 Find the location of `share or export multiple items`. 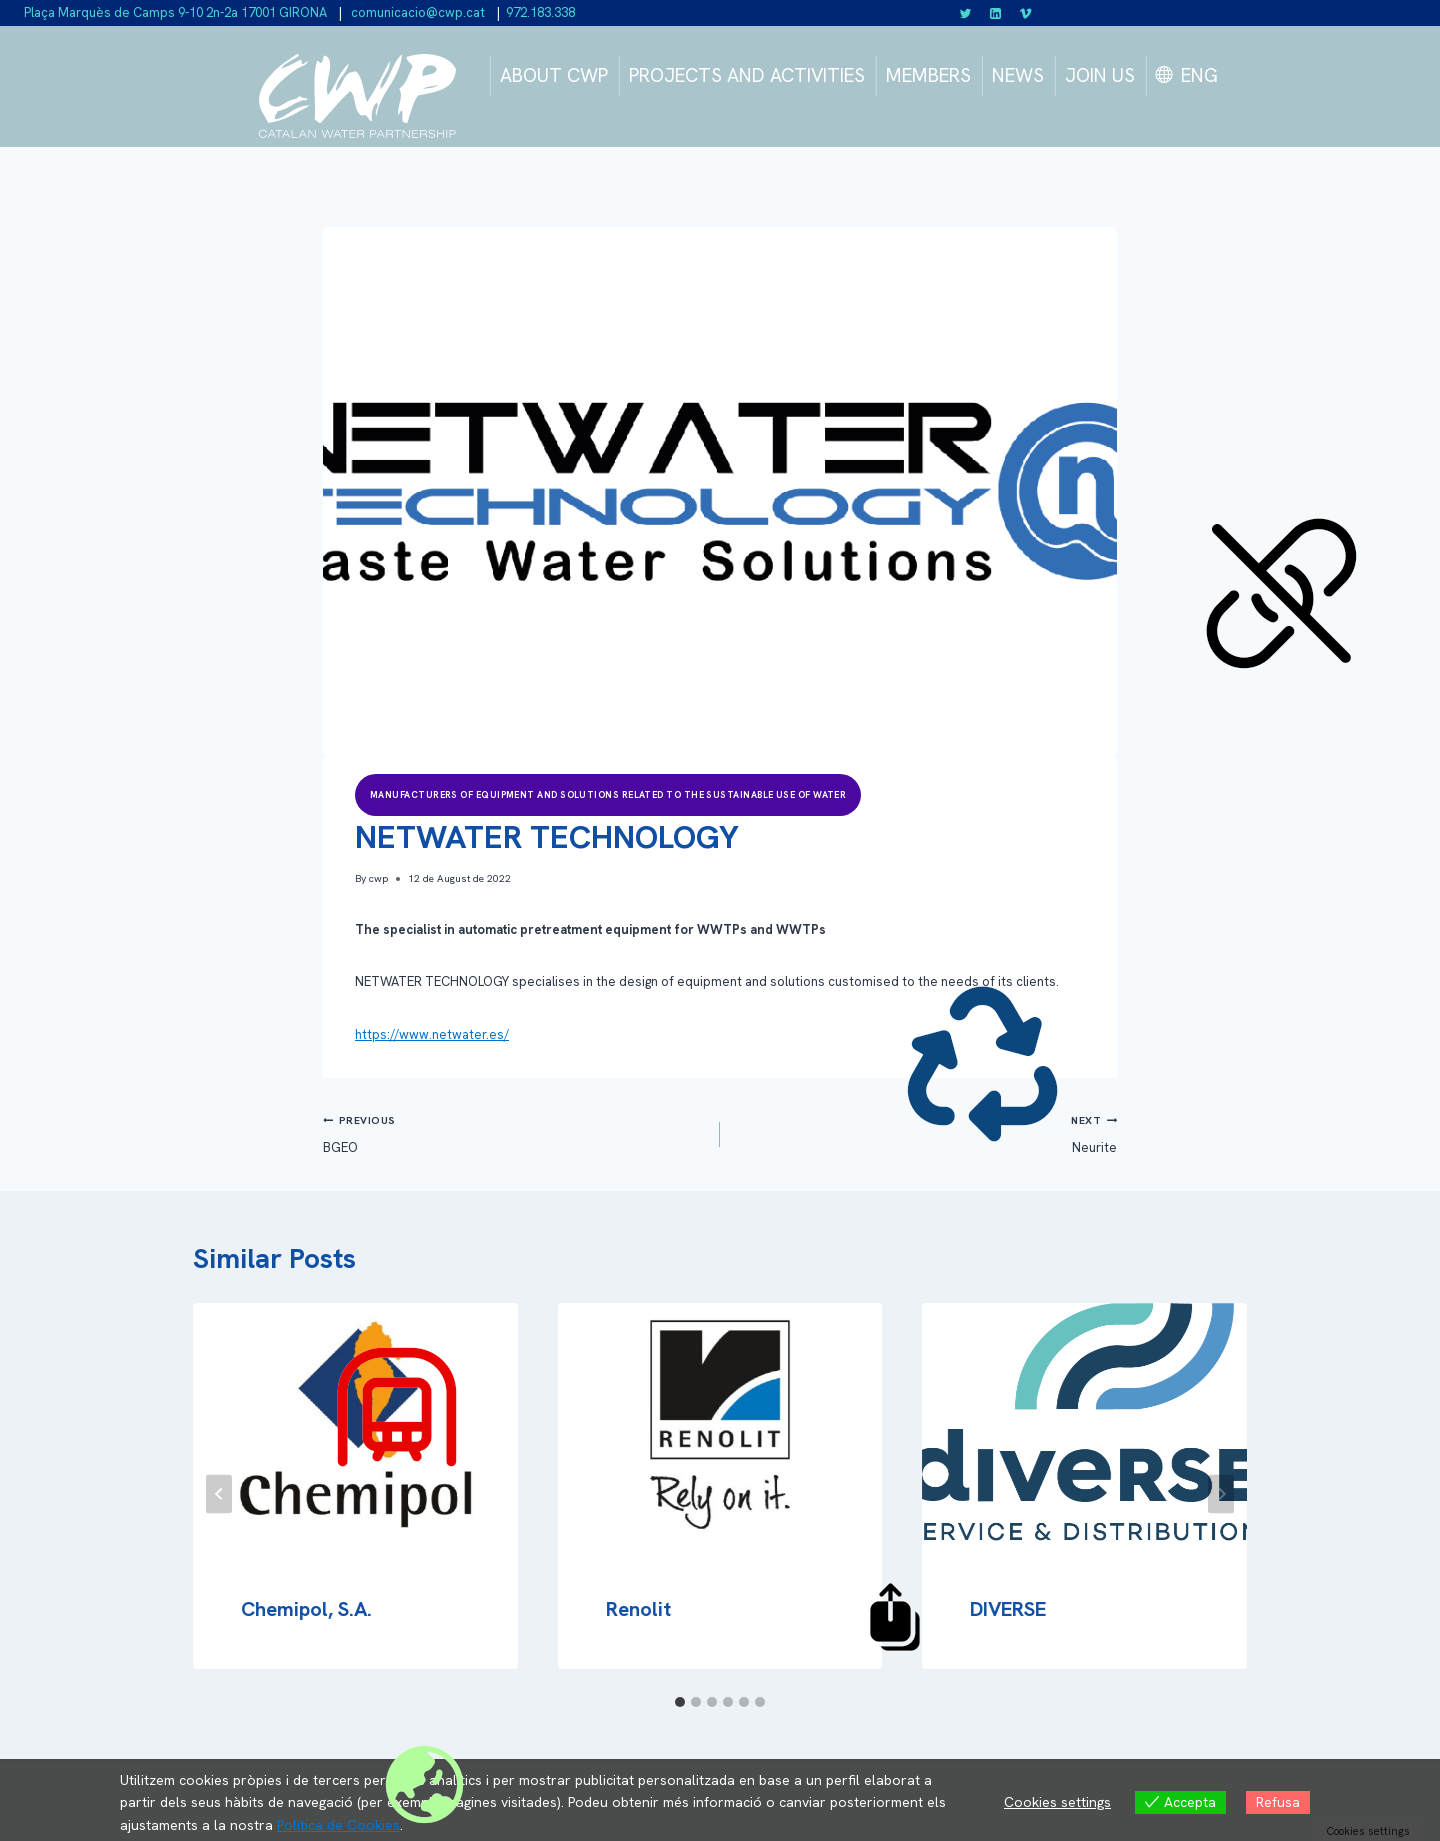

share or export multiple items is located at coordinates (895, 1617).